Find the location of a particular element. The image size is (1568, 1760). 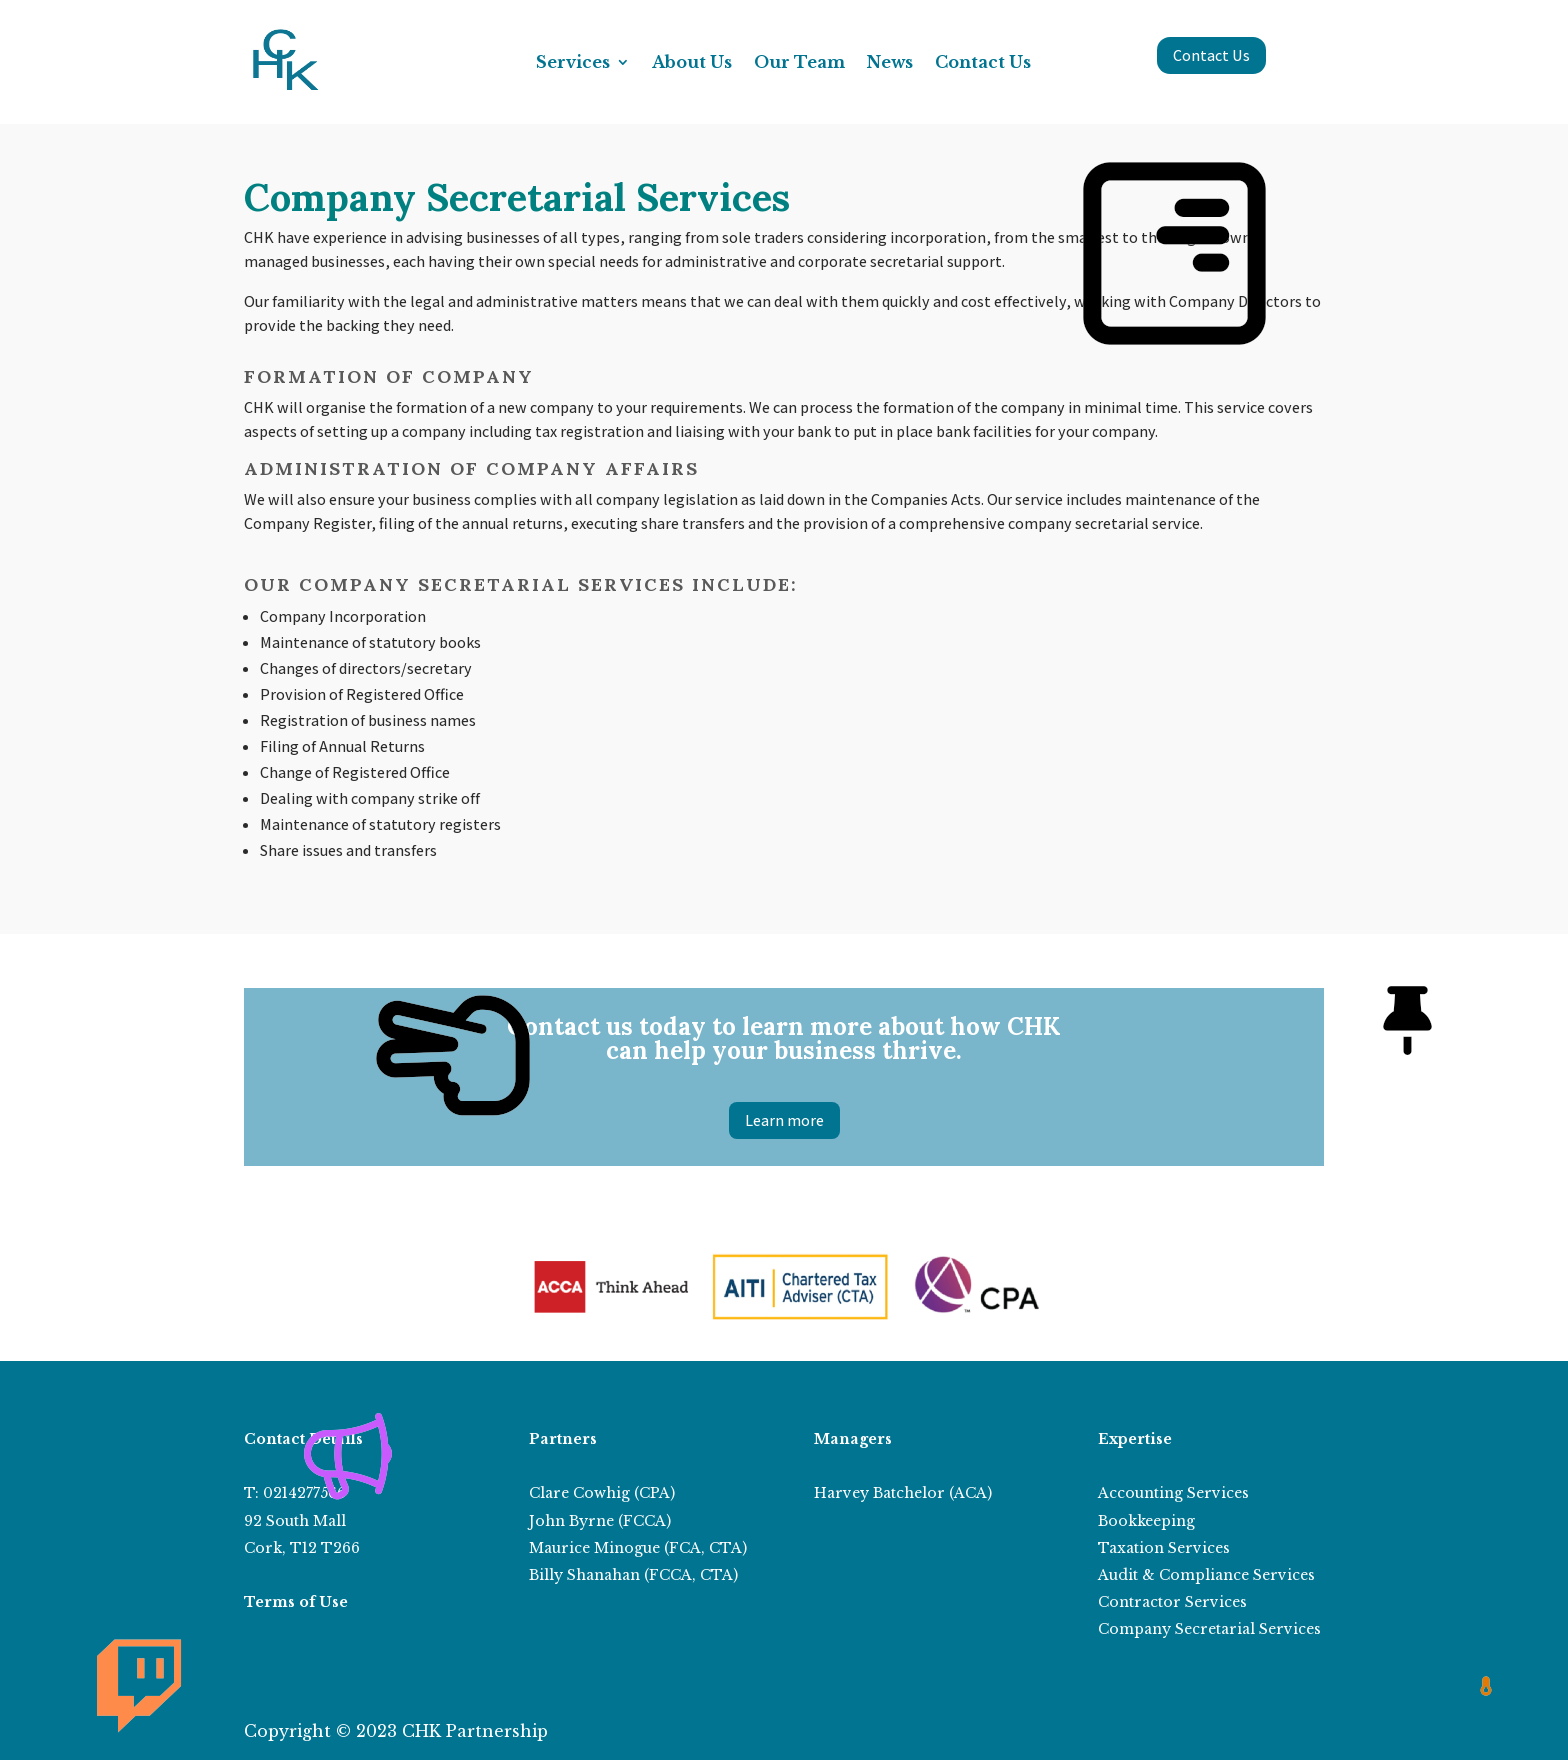

align content to the top-right corner is located at coordinates (1174, 253).